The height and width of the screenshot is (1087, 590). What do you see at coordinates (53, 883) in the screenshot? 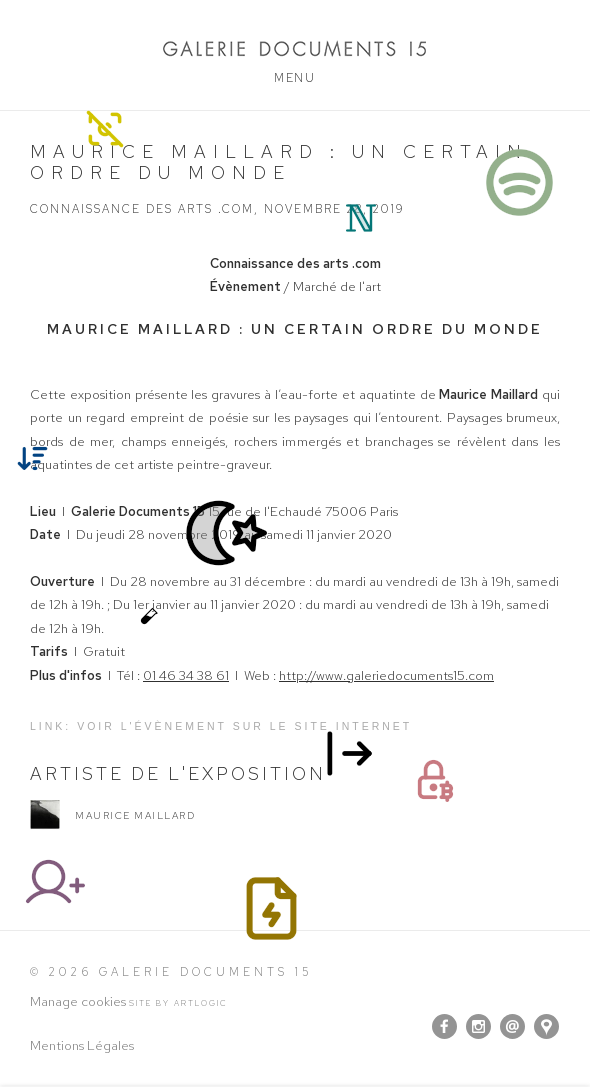
I see `add a new user or contact` at bounding box center [53, 883].